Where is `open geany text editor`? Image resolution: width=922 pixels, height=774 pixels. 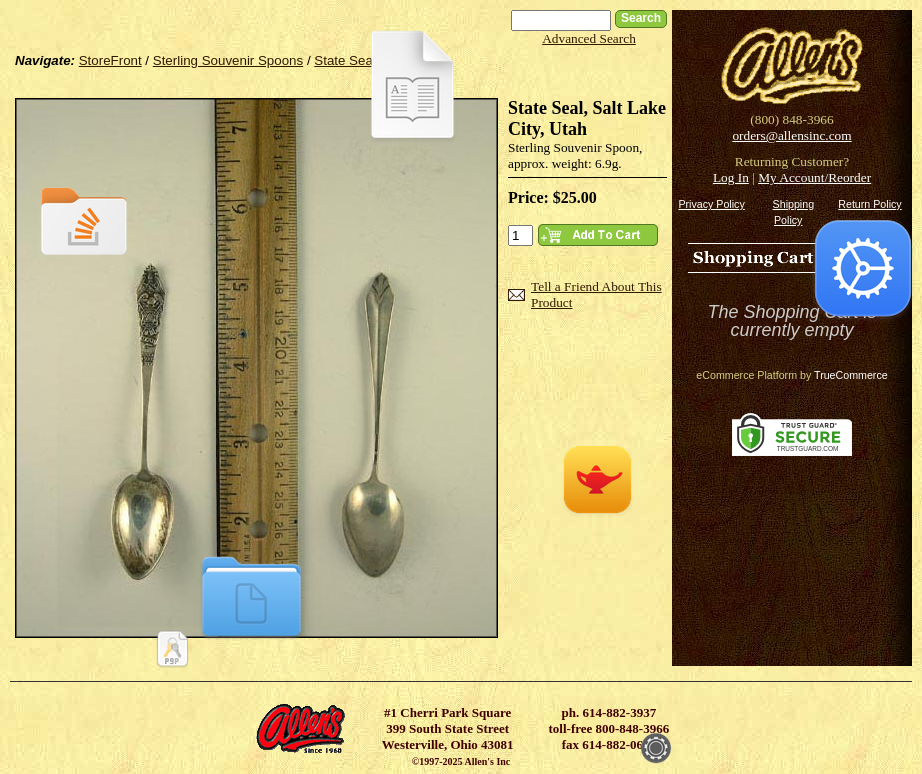
open geany text editor is located at coordinates (597, 479).